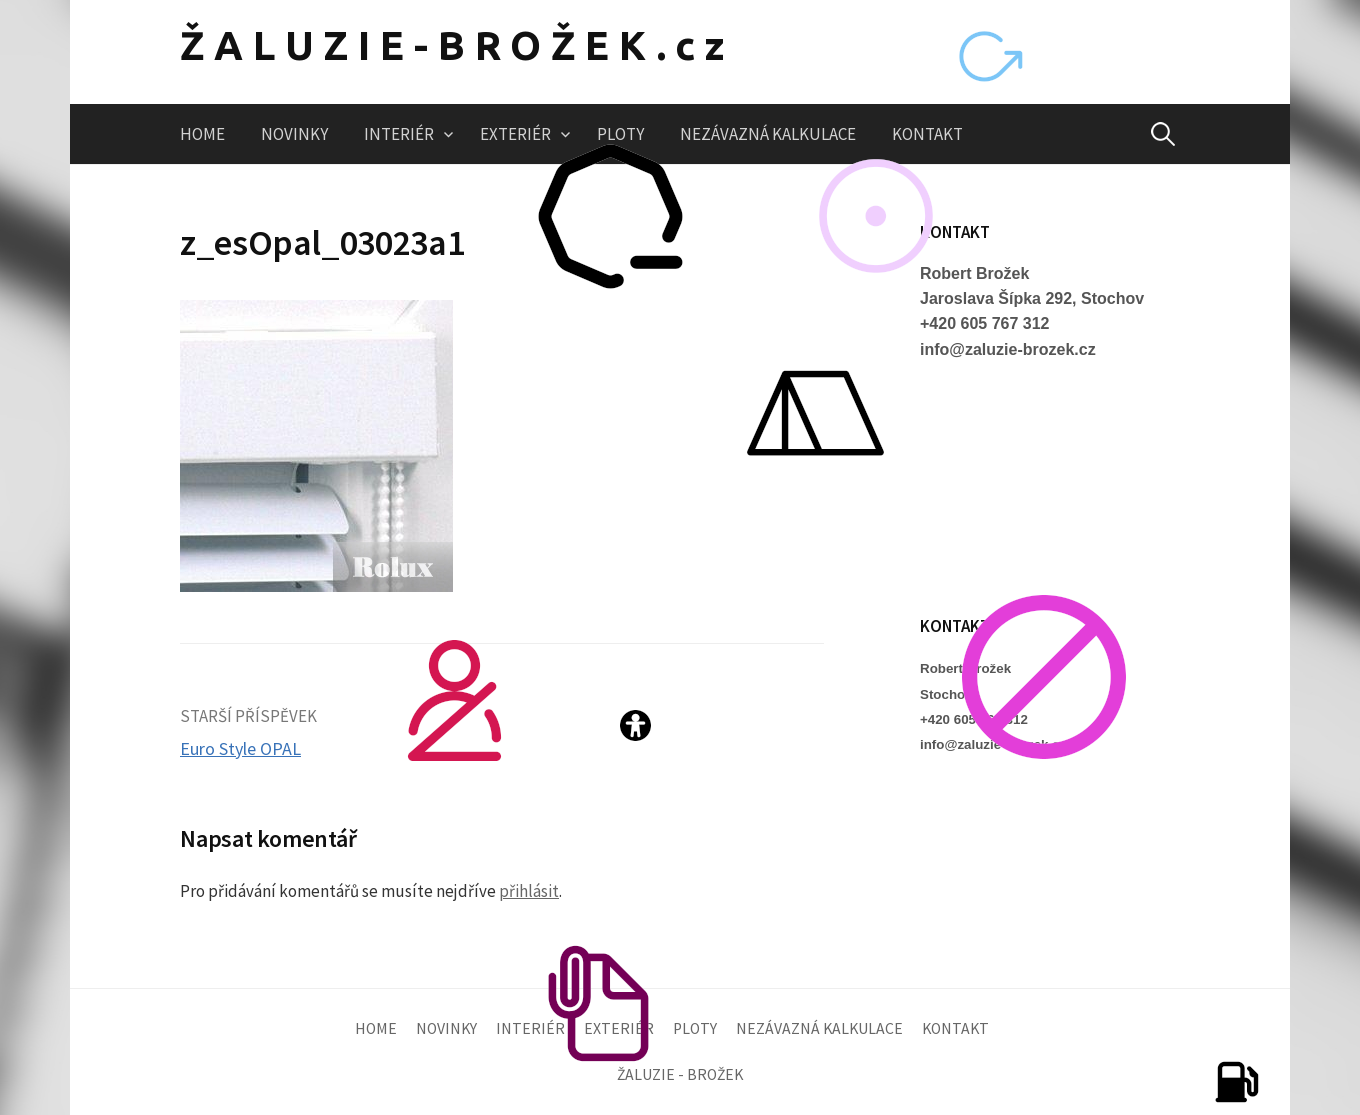 This screenshot has width=1360, height=1115. Describe the element at coordinates (598, 1003) in the screenshot. I see `attach a document or file` at that location.